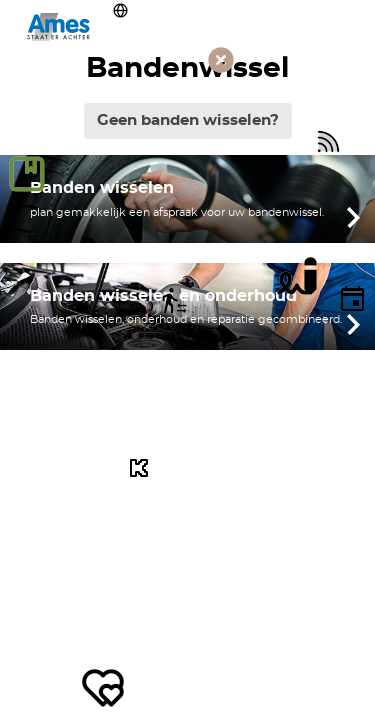  Describe the element at coordinates (327, 142) in the screenshot. I see `subscribe to RSS feed` at that location.